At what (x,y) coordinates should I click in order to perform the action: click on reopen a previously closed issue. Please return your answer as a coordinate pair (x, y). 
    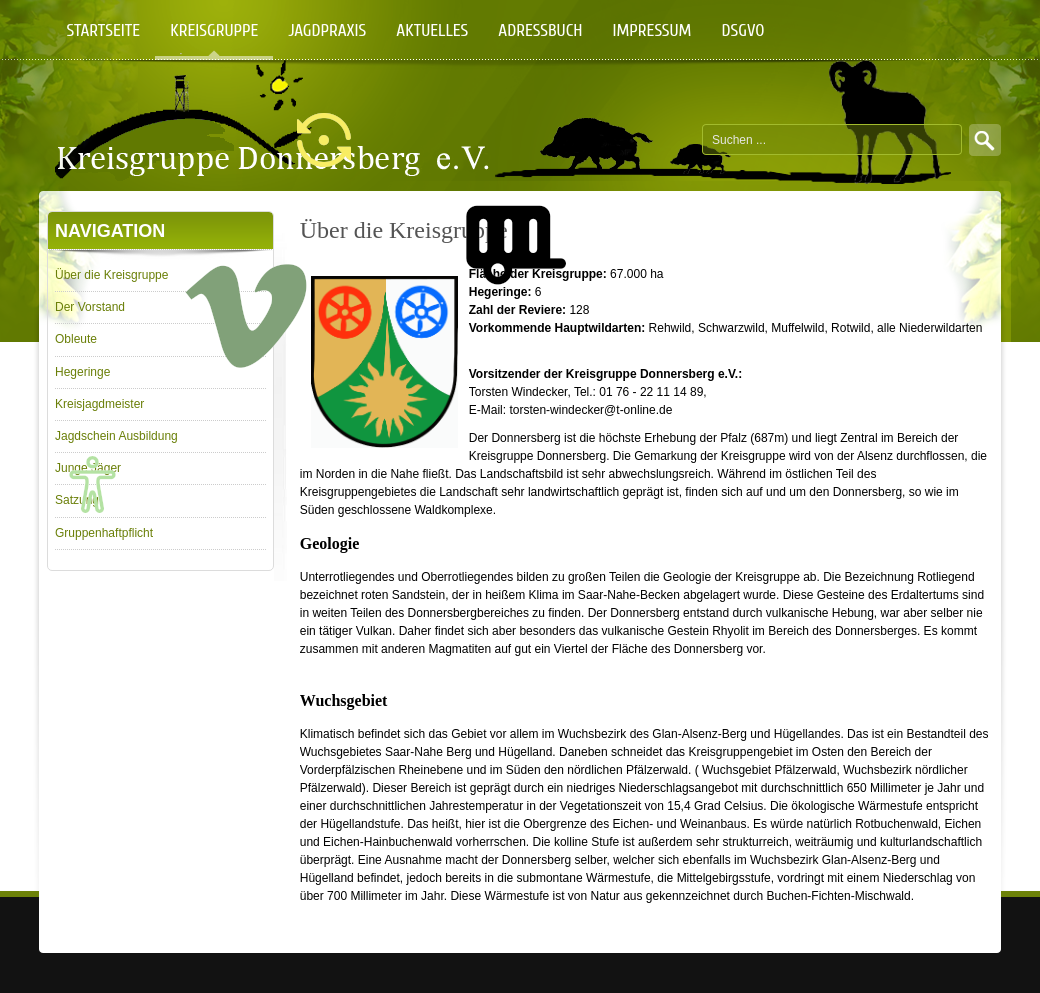
    Looking at the image, I should click on (324, 140).